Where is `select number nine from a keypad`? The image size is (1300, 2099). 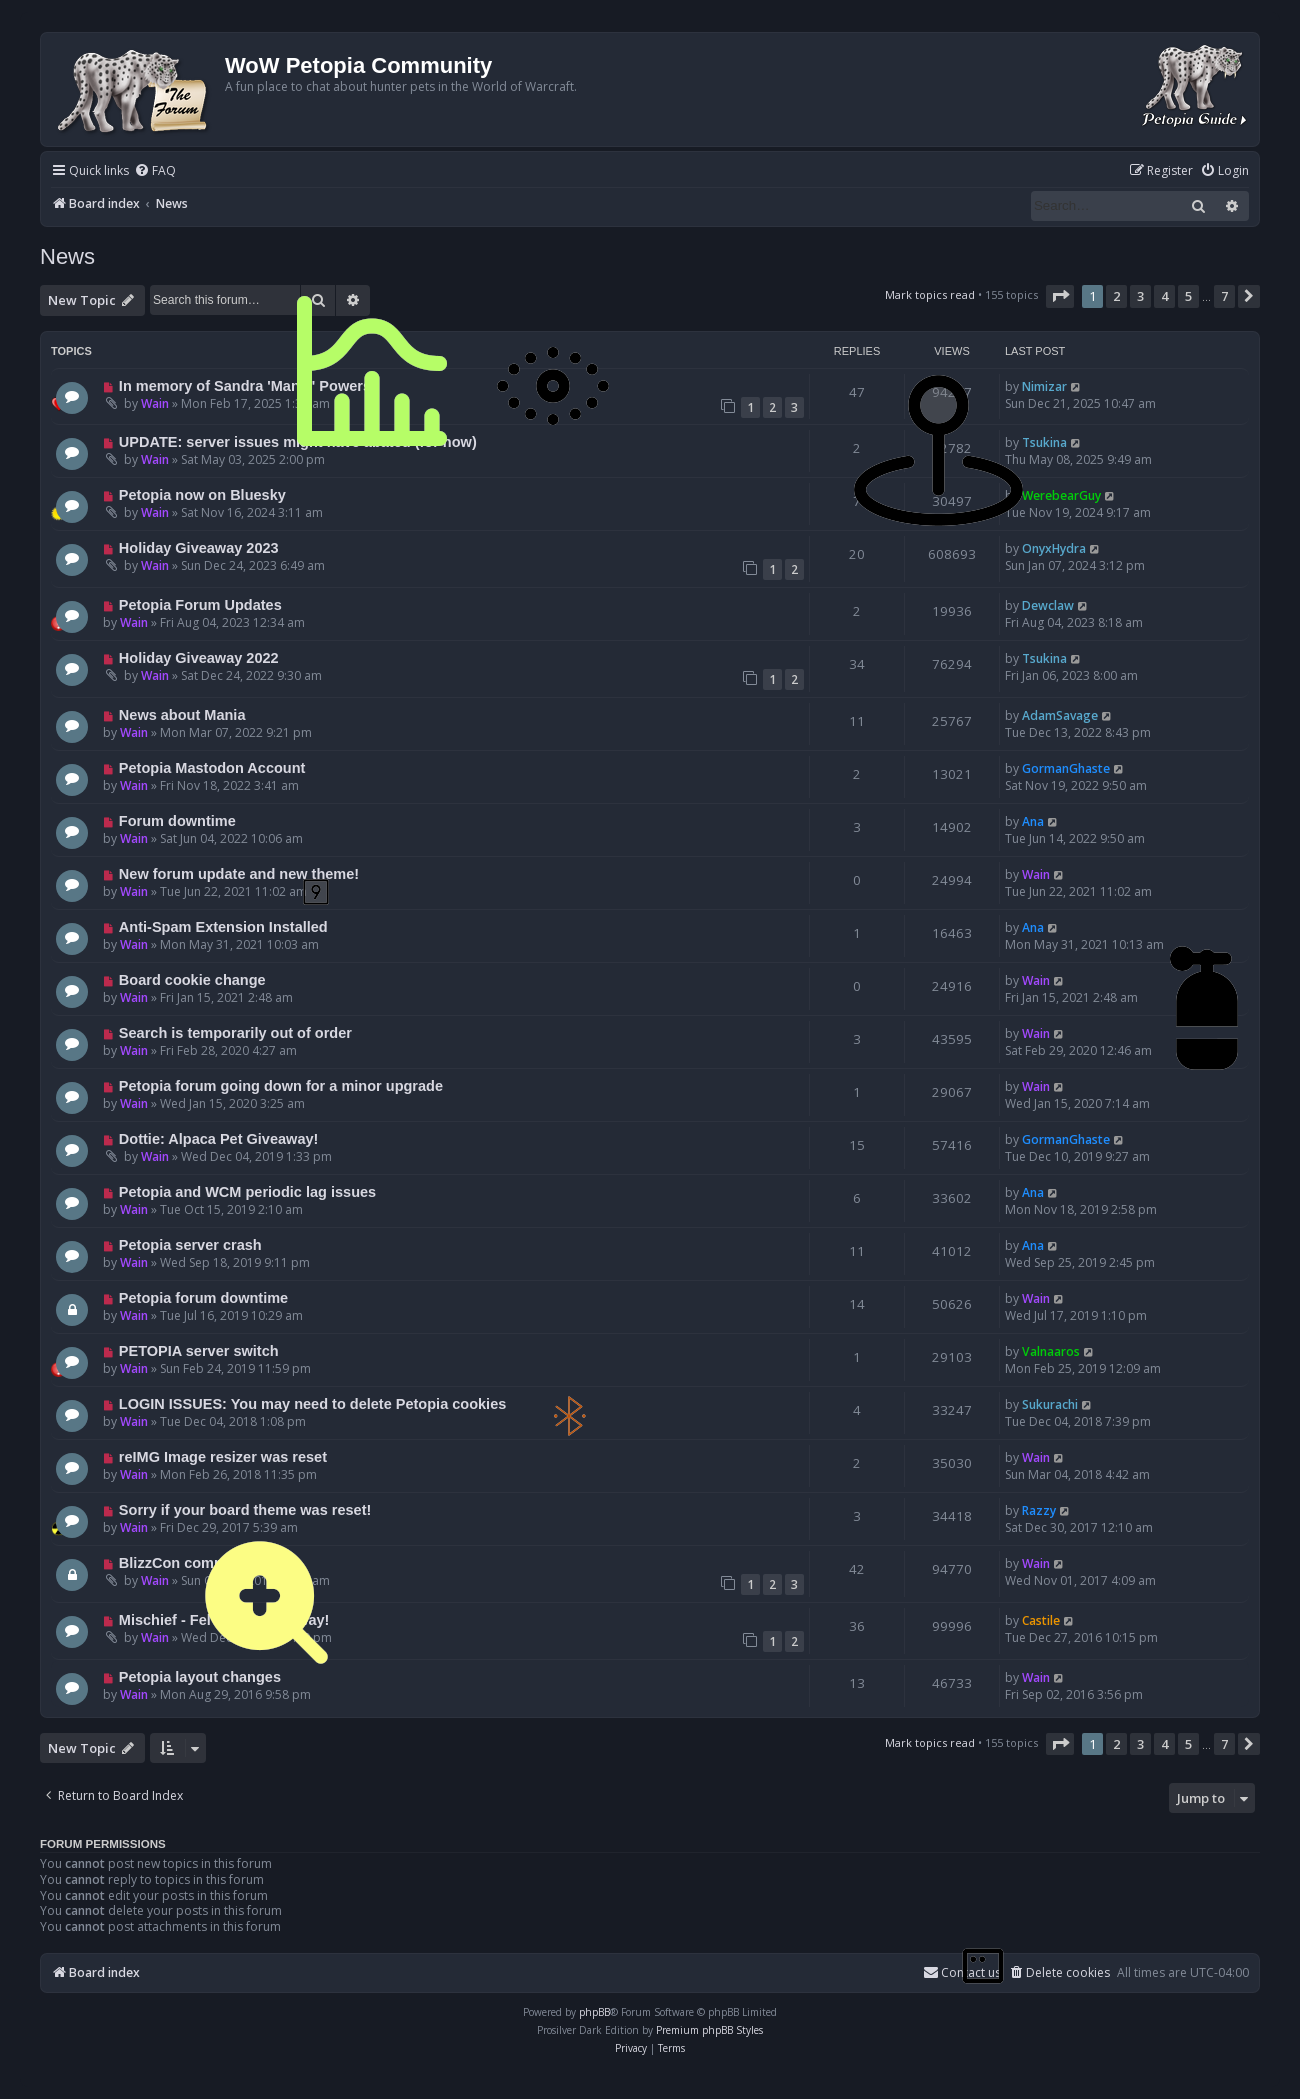
select number nine from a keypad is located at coordinates (316, 892).